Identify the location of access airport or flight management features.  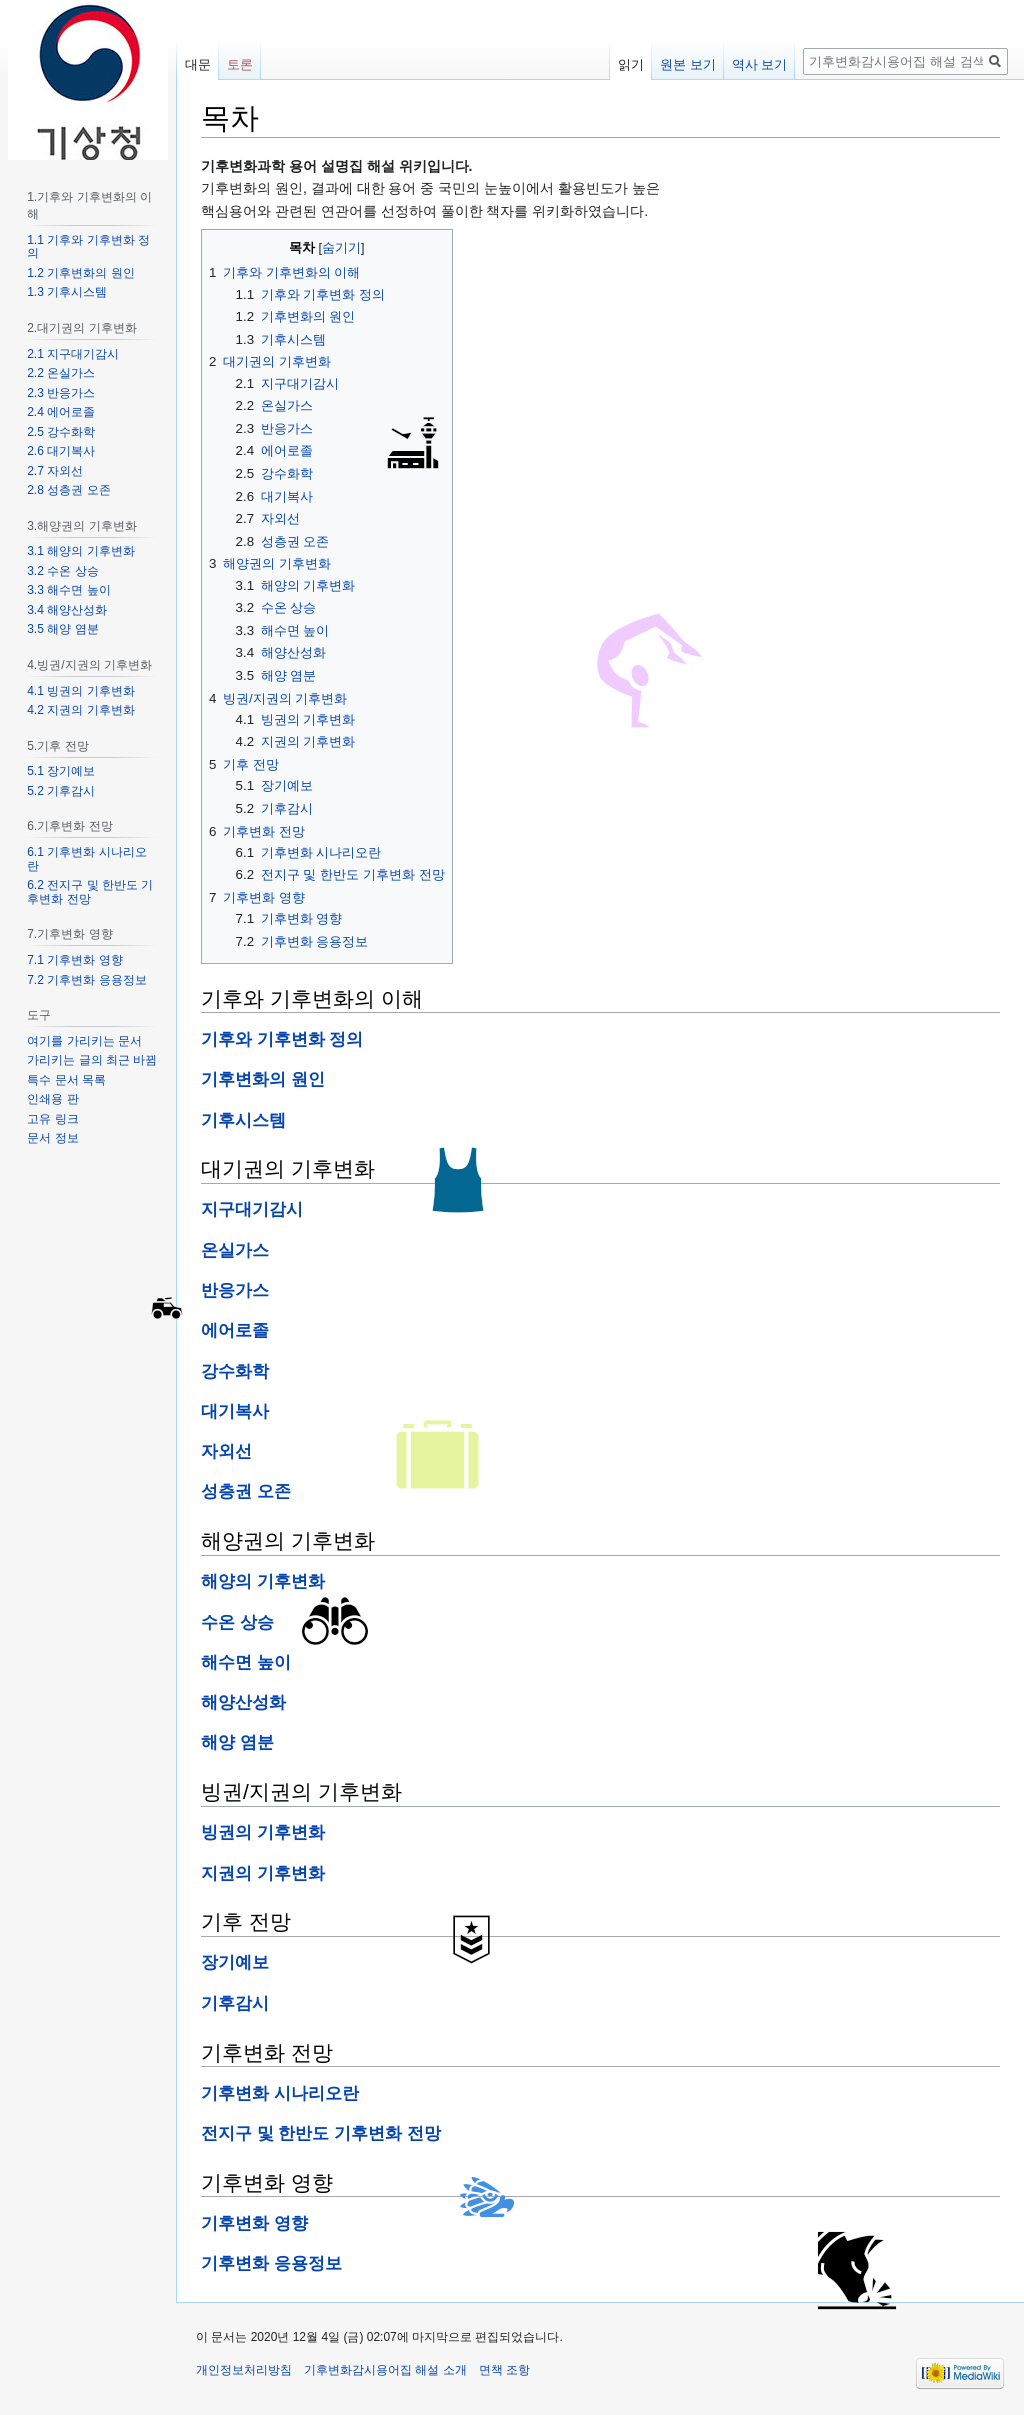
(413, 443).